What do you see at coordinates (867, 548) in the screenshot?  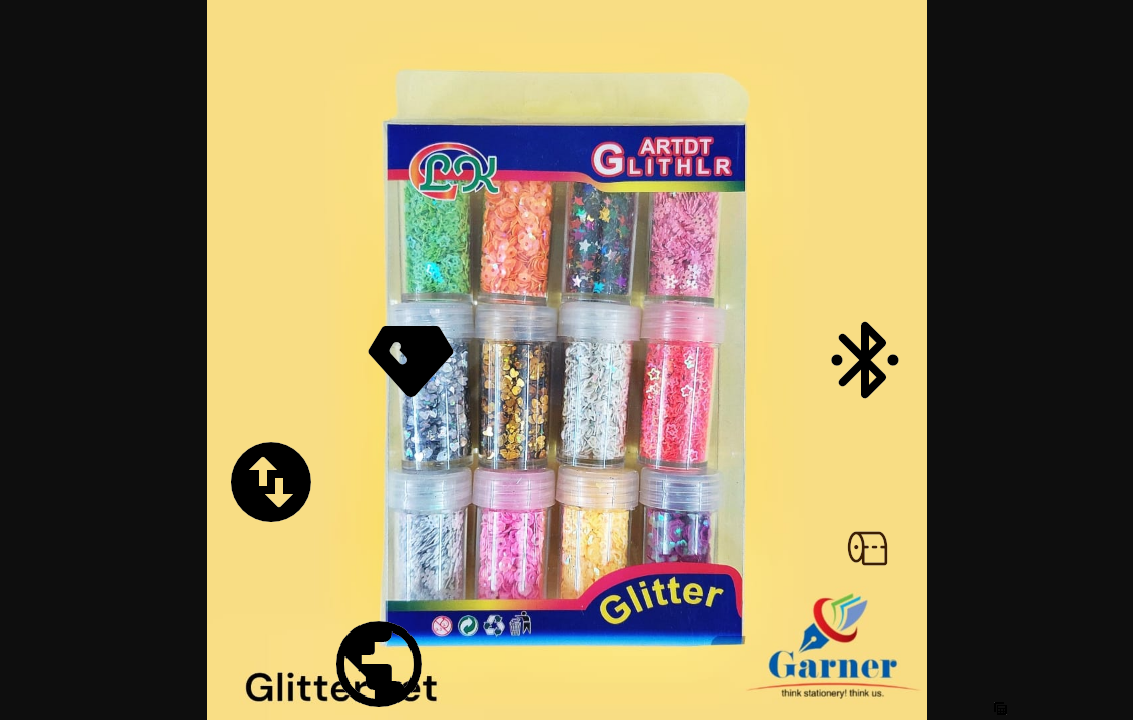 I see `indicates restroom or bathroom location` at bounding box center [867, 548].